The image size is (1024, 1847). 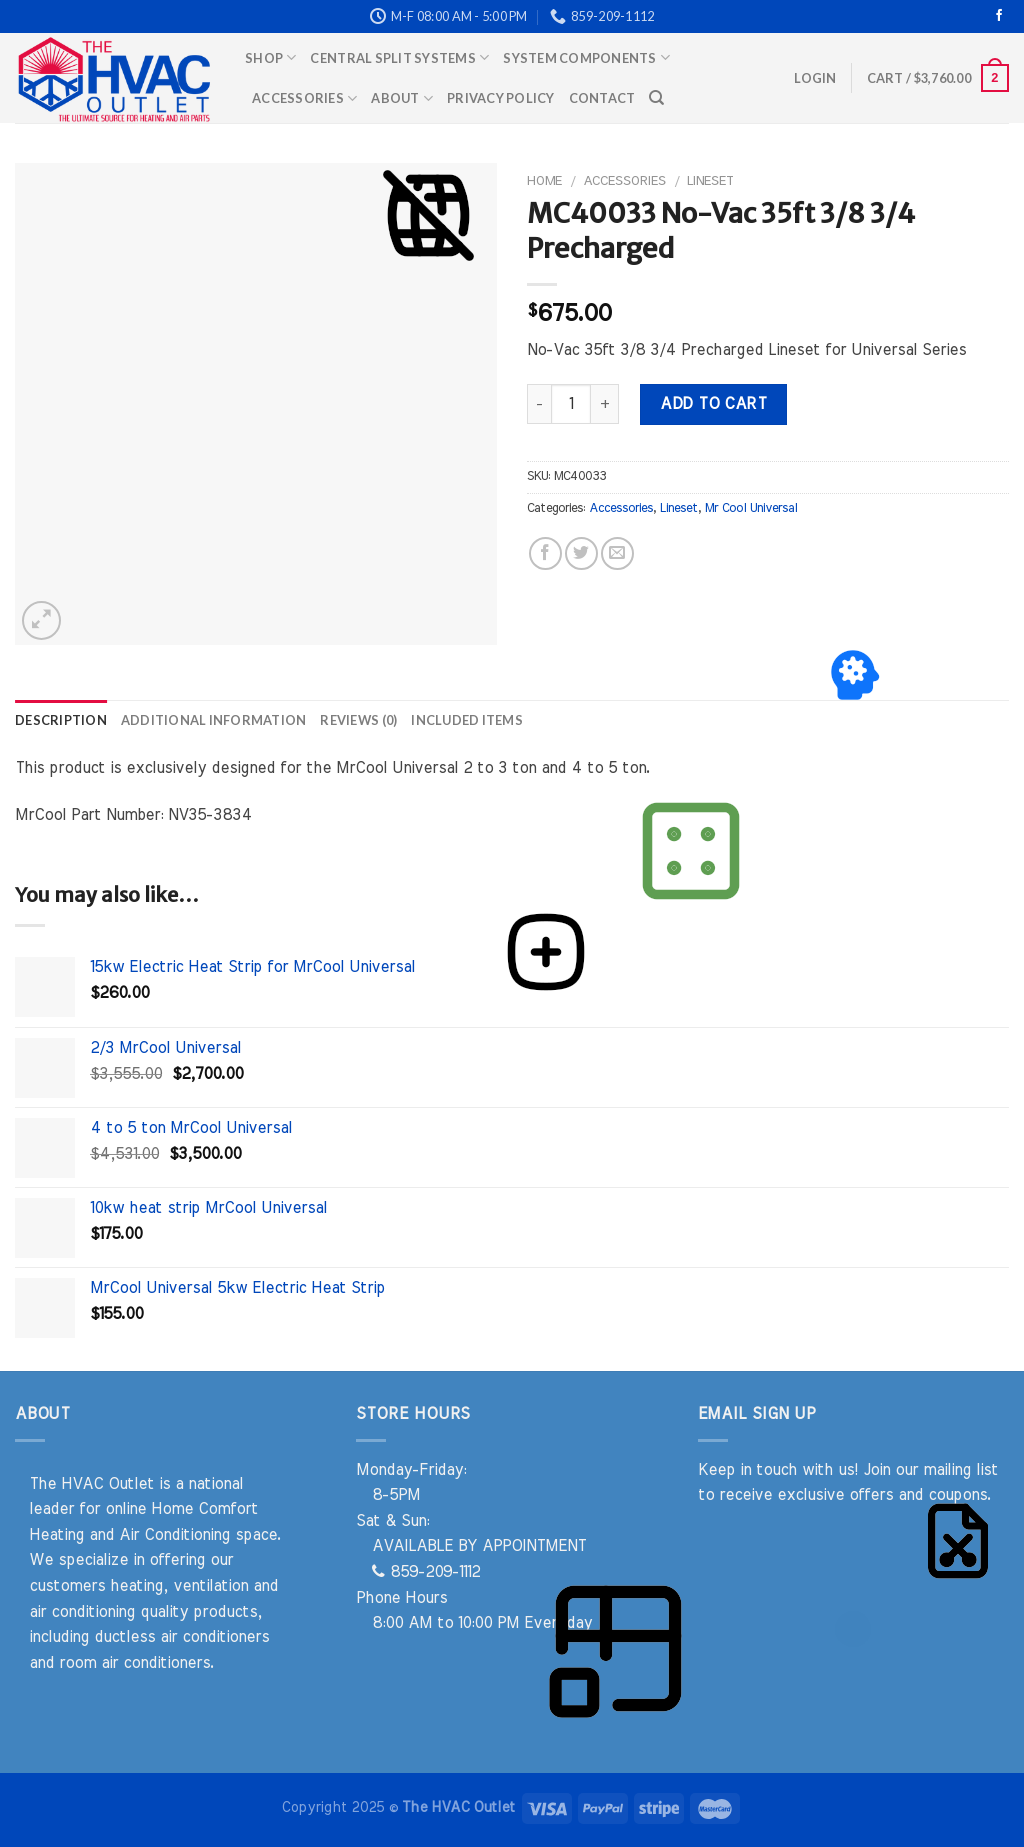 I want to click on indicates a mental health or neurological condition, so click(x=856, y=675).